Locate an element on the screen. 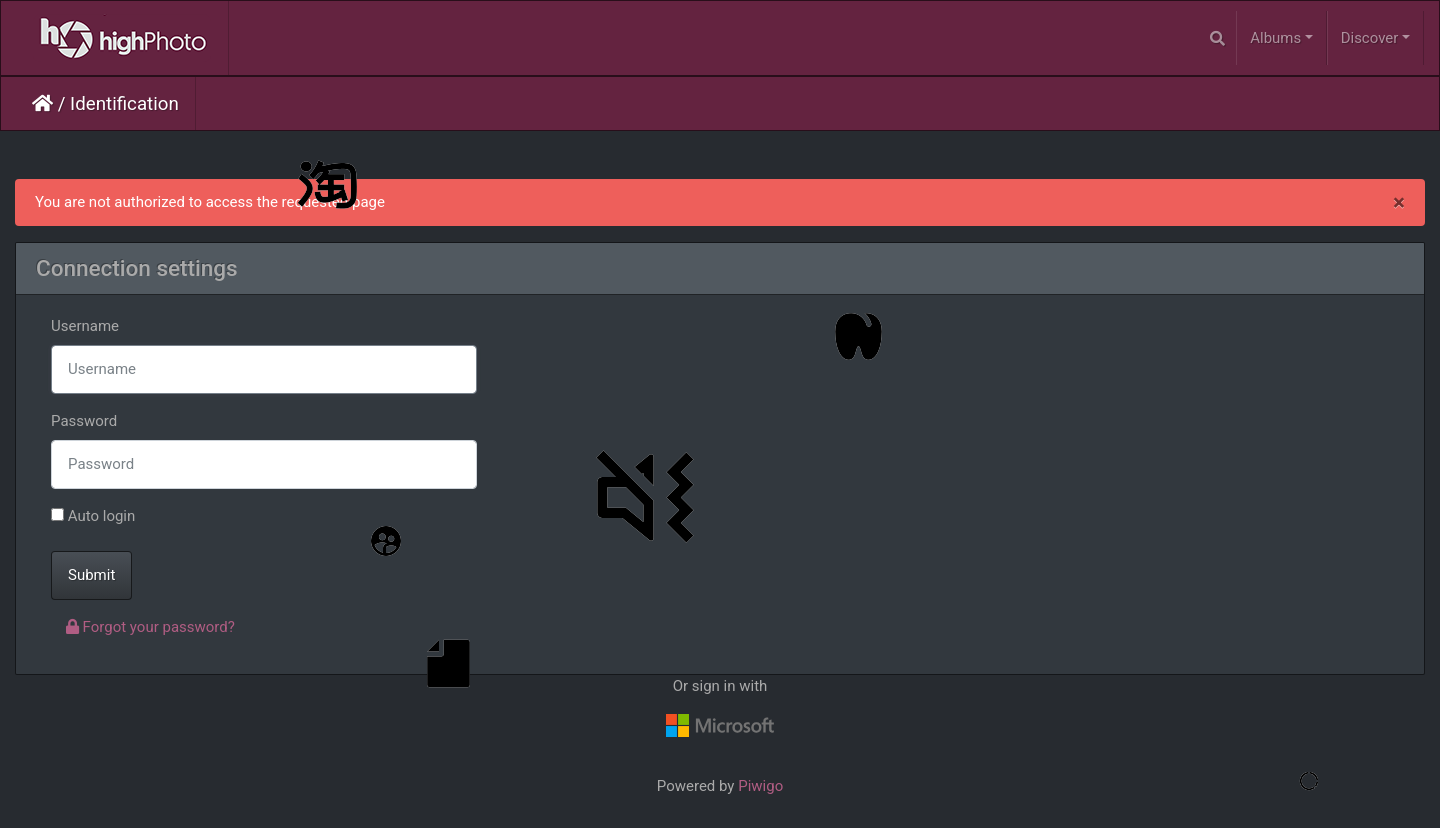  view data breakdown by category is located at coordinates (1309, 781).